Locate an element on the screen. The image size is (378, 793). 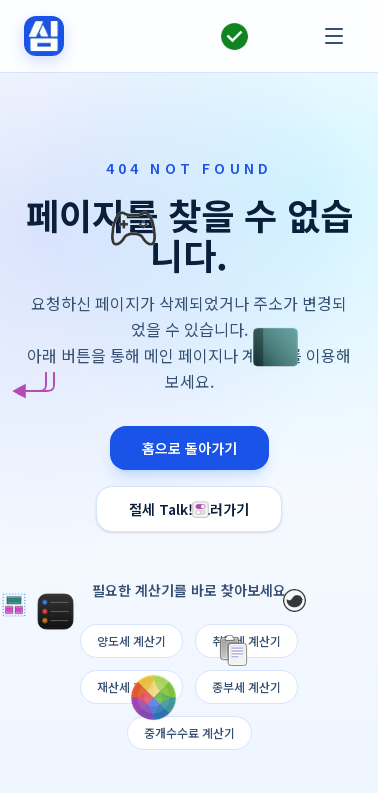
open the reminders app is located at coordinates (55, 611).